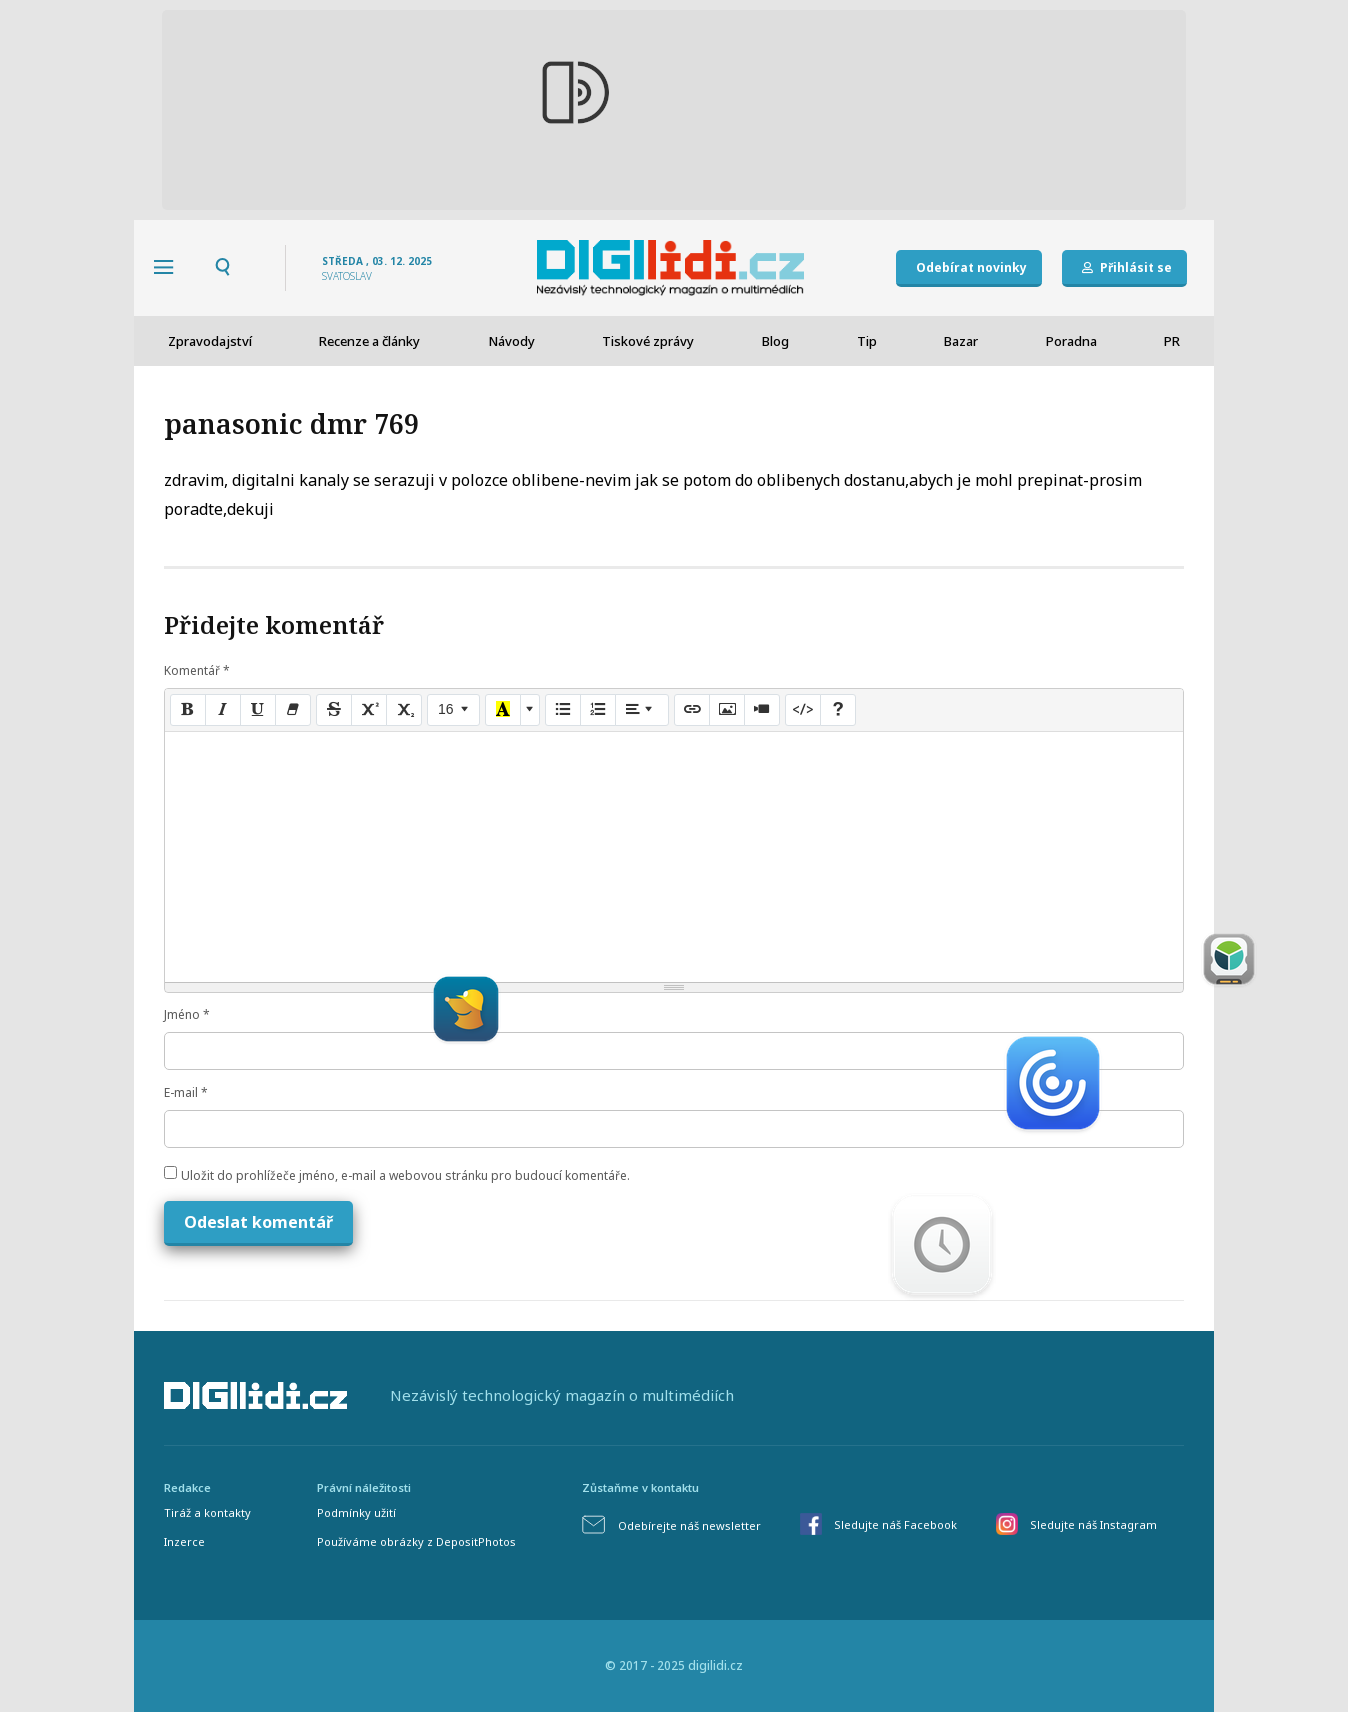 Image resolution: width=1348 pixels, height=1712 pixels. Describe the element at coordinates (466, 1009) in the screenshot. I see `open Mullvad VPN app` at that location.